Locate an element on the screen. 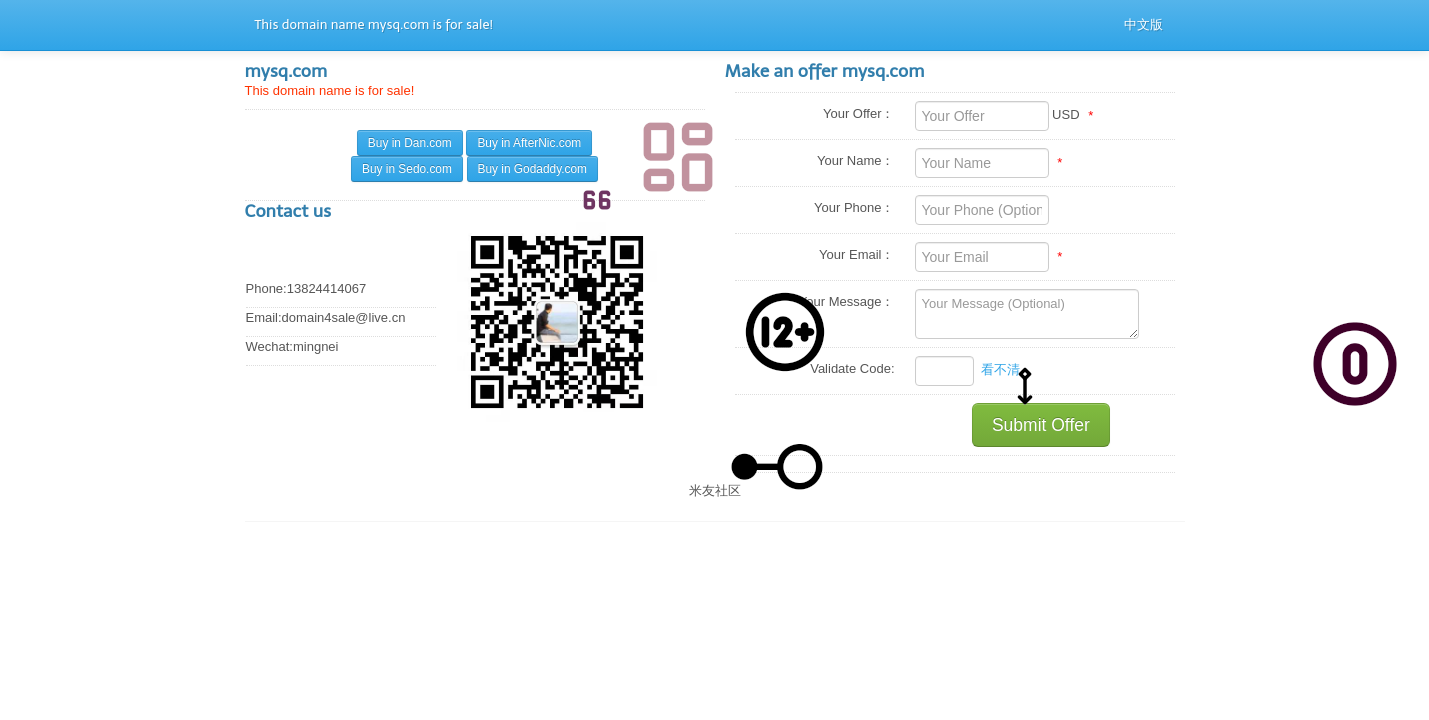 The height and width of the screenshot is (720, 1429). move item down in a list or sequence is located at coordinates (1025, 386).